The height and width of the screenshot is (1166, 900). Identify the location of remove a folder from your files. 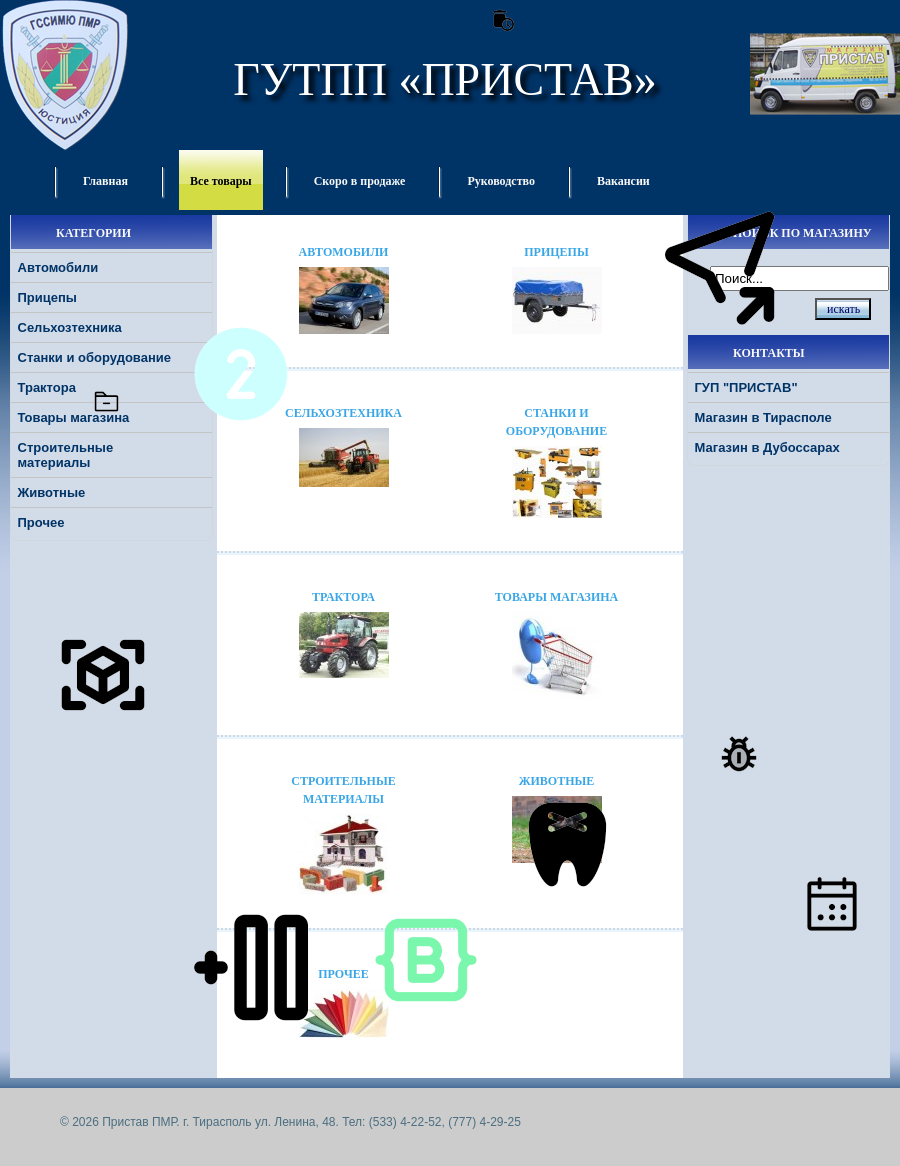
(106, 401).